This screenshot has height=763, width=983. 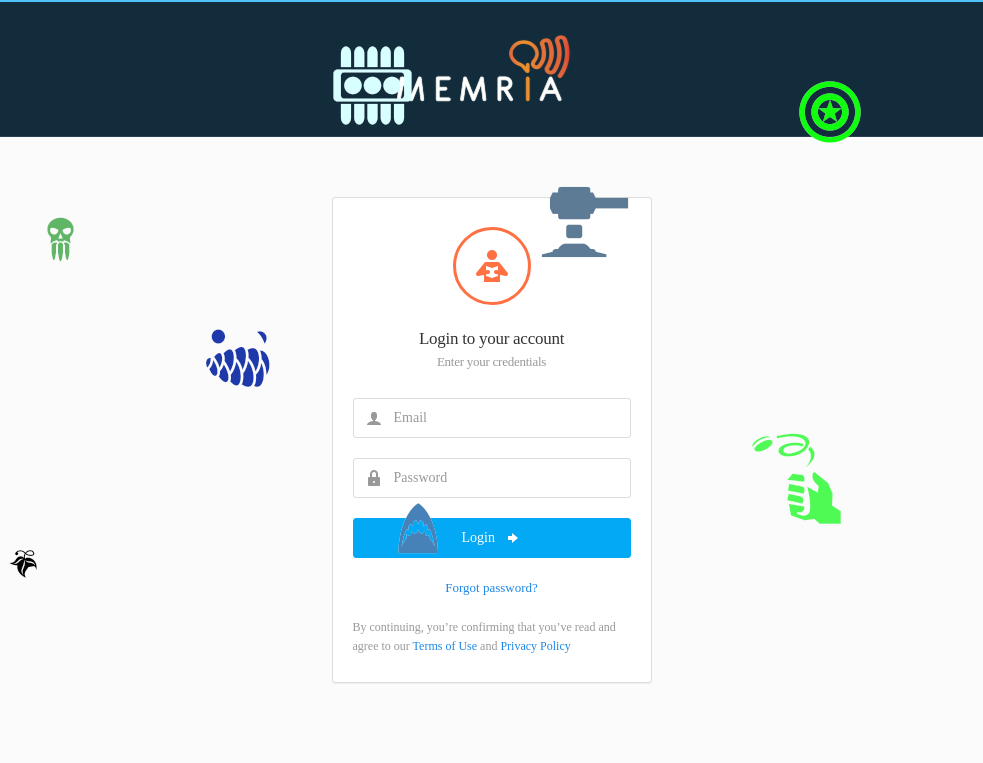 I want to click on turret defense unit in a strategy game, so click(x=585, y=222).